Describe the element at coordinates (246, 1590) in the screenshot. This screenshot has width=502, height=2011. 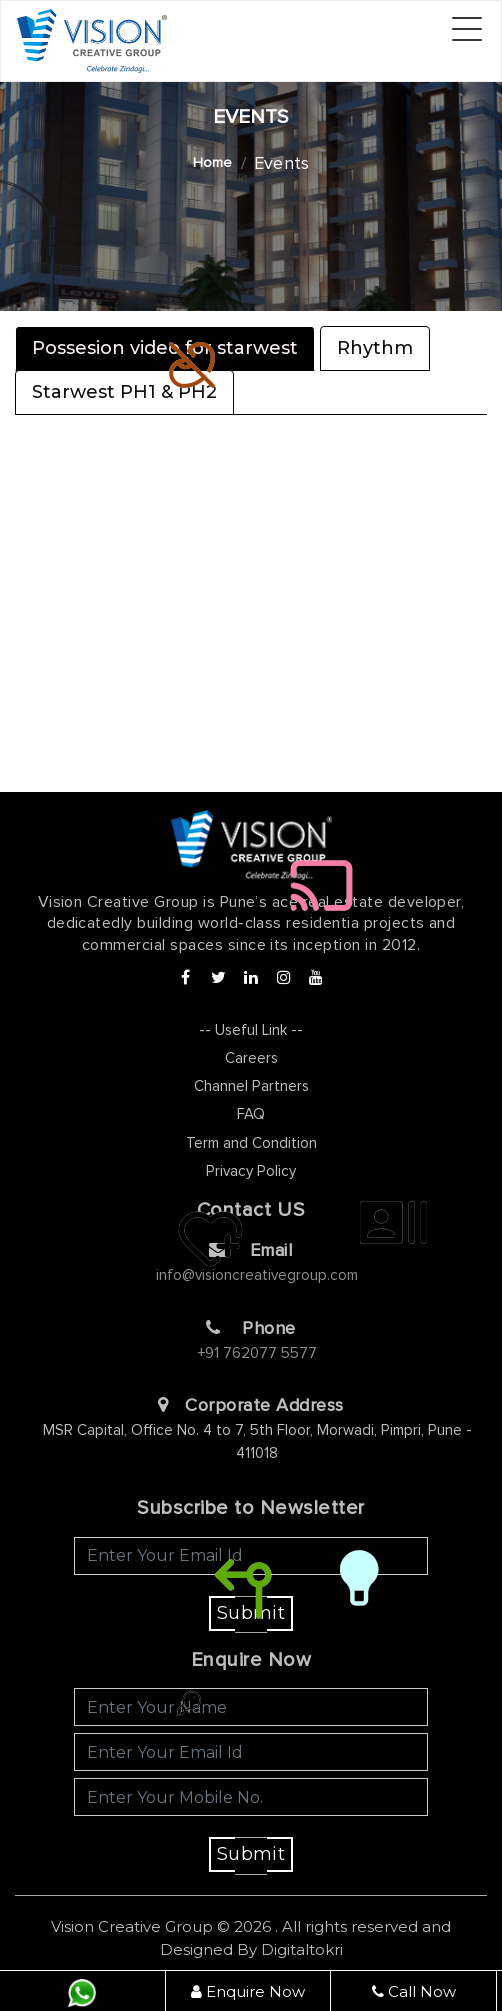
I see `take the left exit at the roundabout` at that location.